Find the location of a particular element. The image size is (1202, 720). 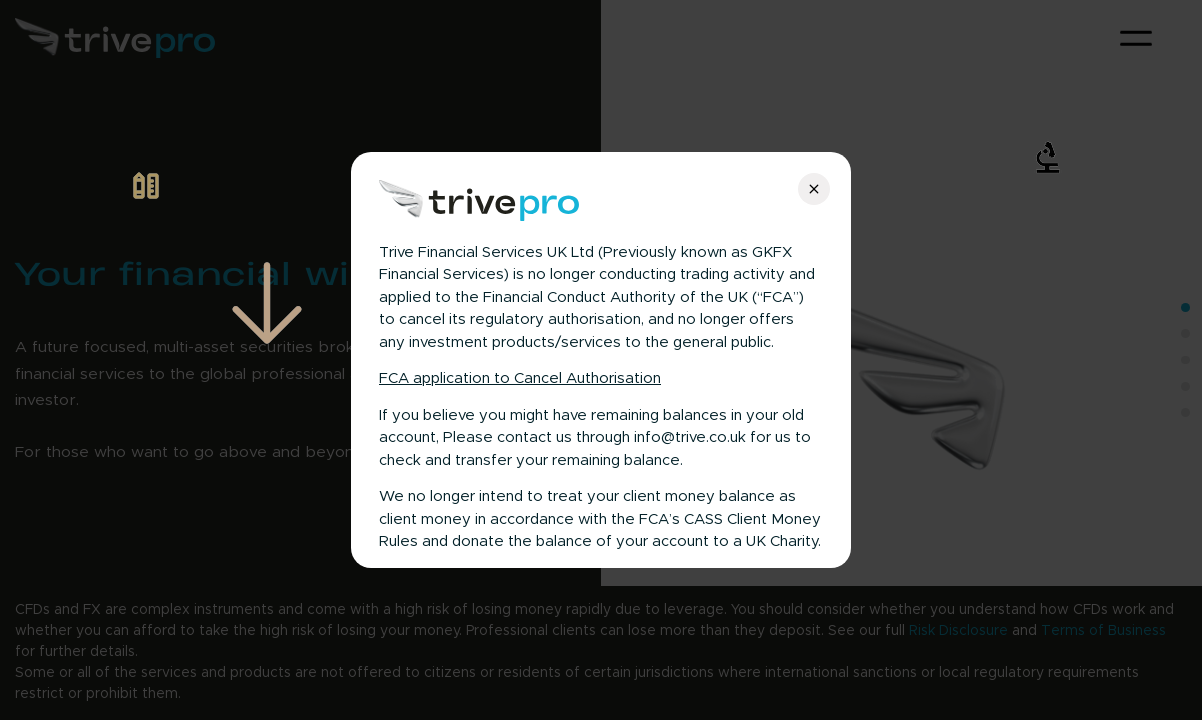

access biotech or laboratory features is located at coordinates (1048, 158).